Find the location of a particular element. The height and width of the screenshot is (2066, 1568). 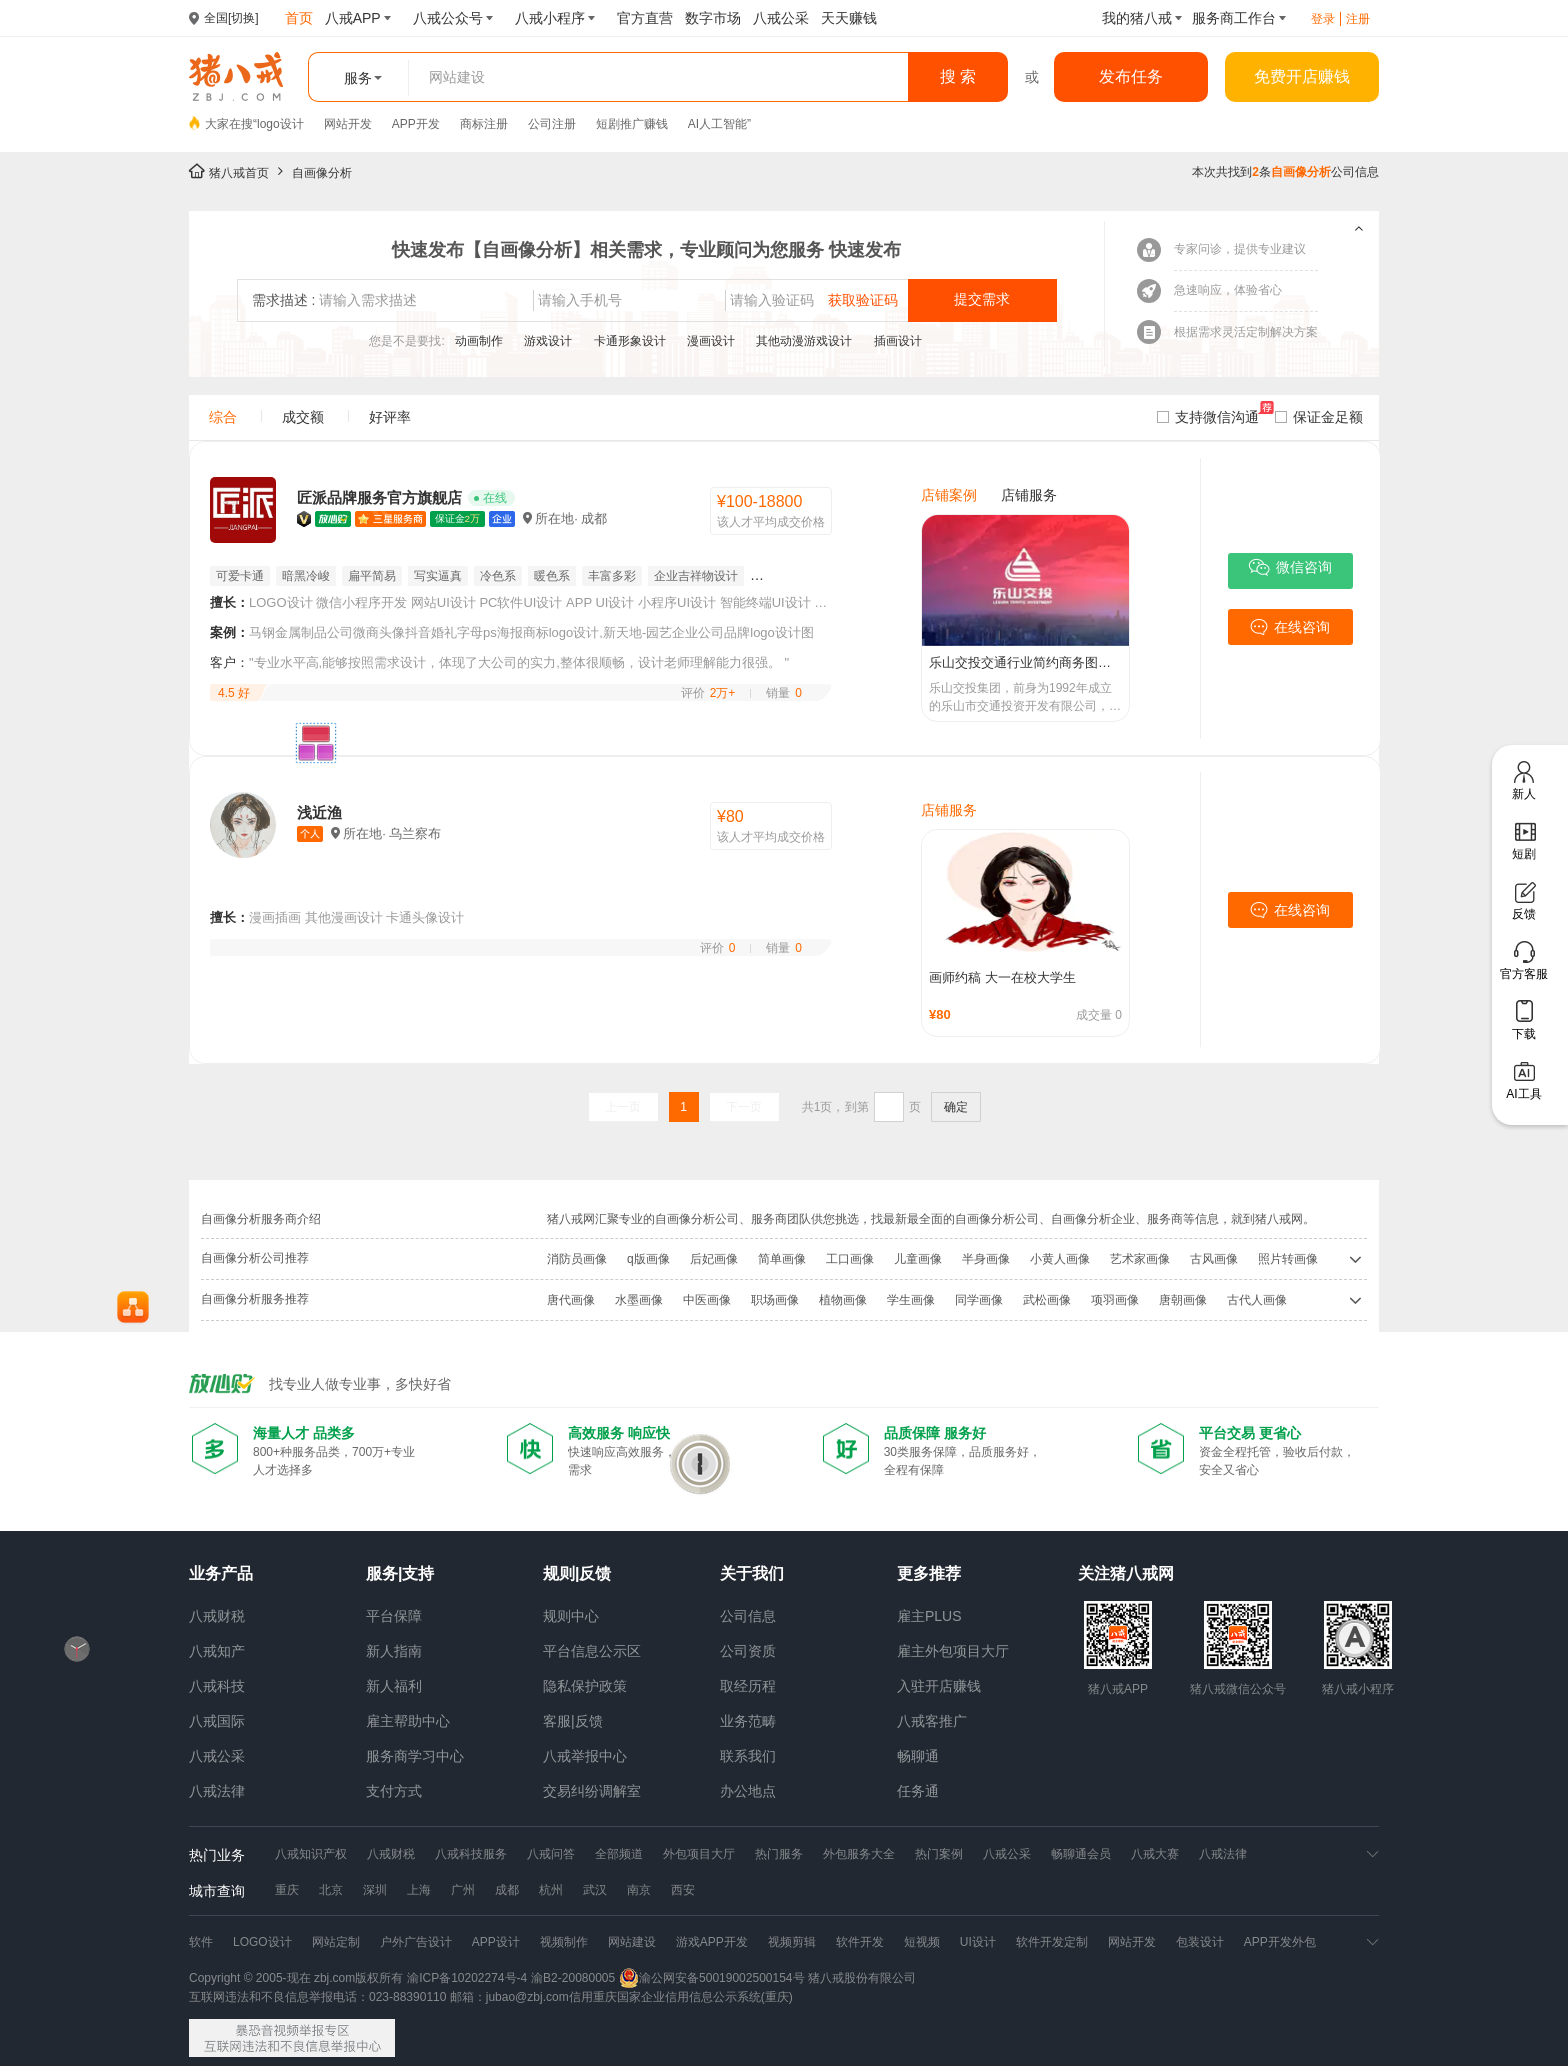

open passwords and keys manager is located at coordinates (700, 1464).